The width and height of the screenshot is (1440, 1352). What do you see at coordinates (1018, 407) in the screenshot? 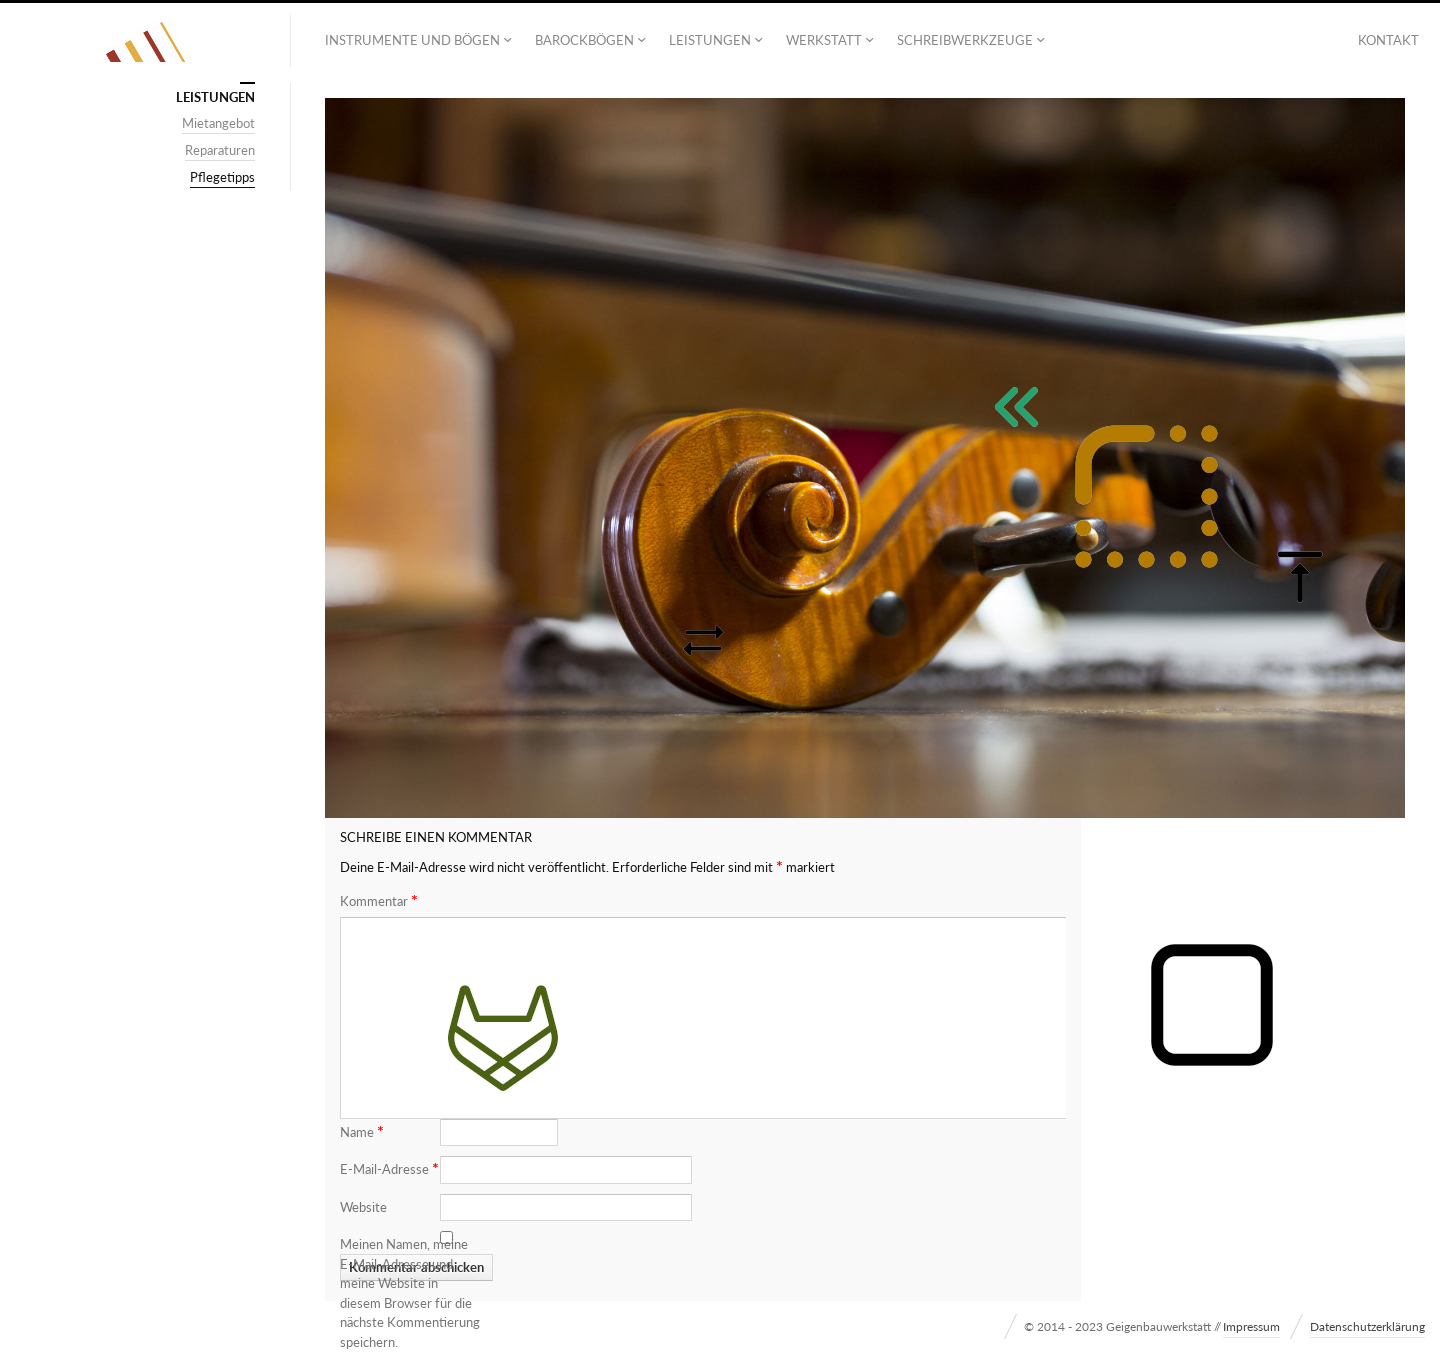
I see `go back to the beginning` at bounding box center [1018, 407].